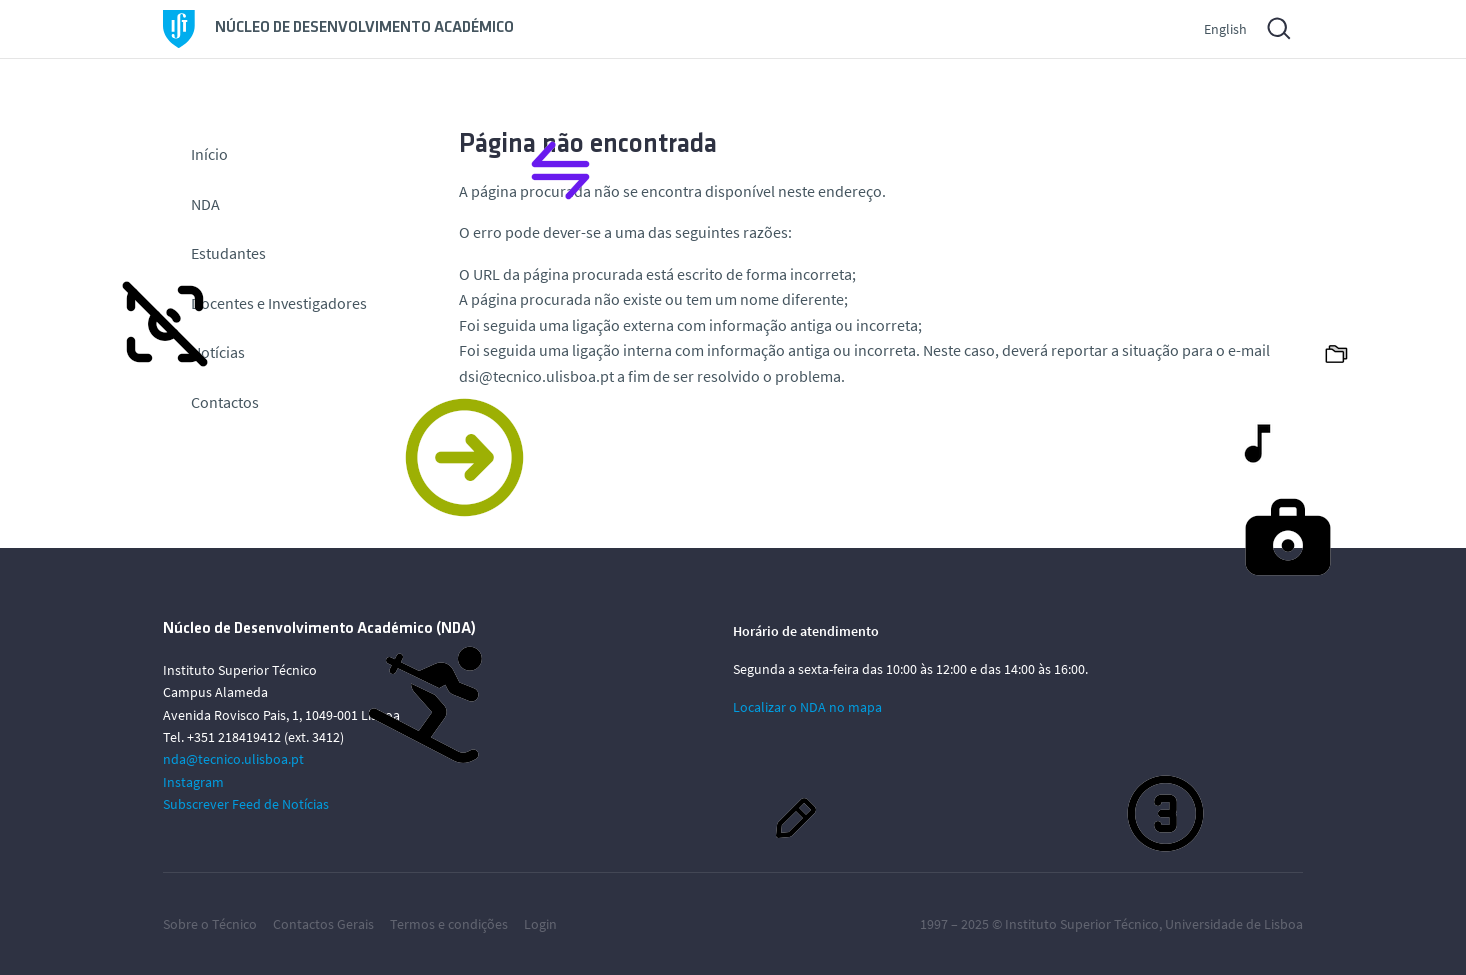 The image size is (1466, 975). What do you see at coordinates (430, 701) in the screenshot?
I see `access skiing or winter sports information` at bounding box center [430, 701].